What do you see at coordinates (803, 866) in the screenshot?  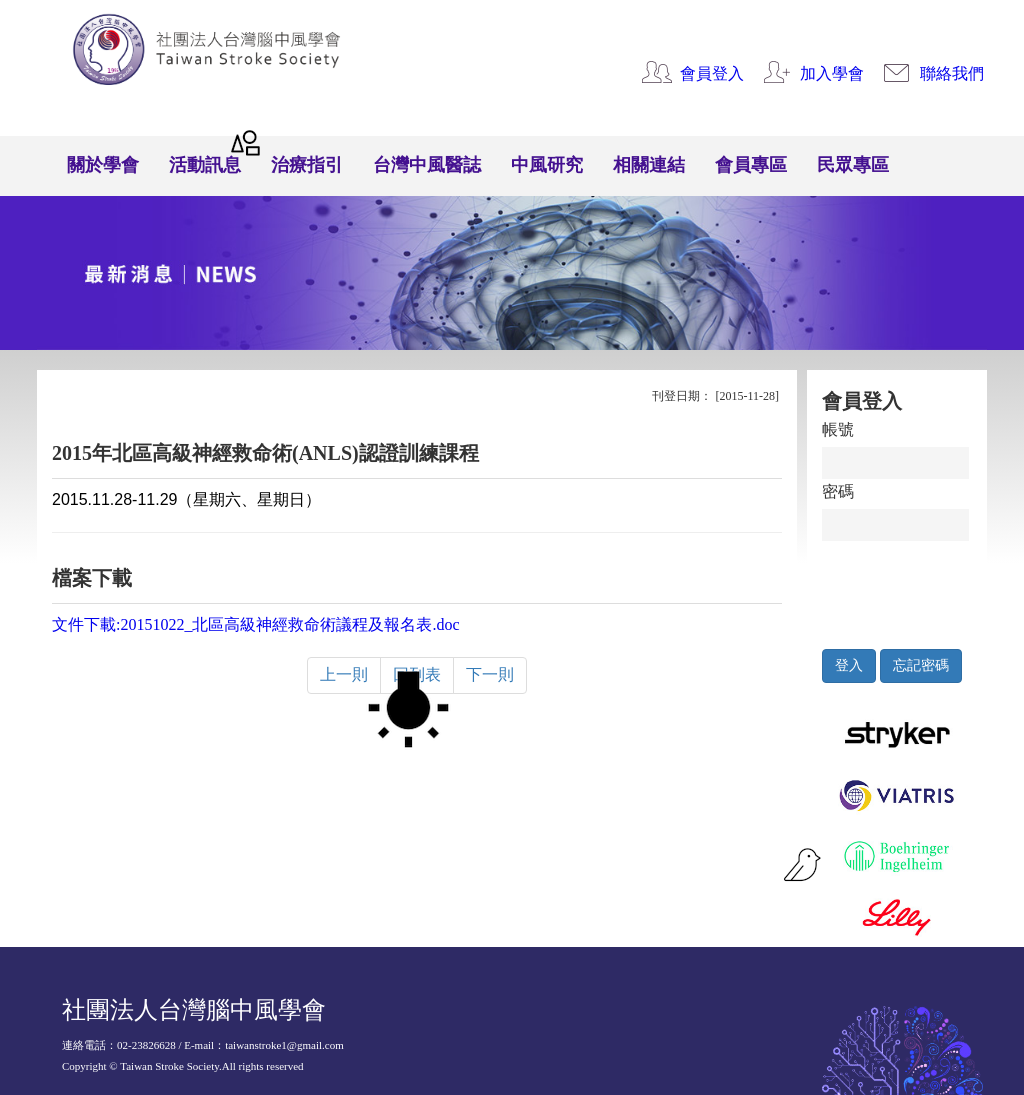 I see `navigate to twitter or social media sharing` at bounding box center [803, 866].